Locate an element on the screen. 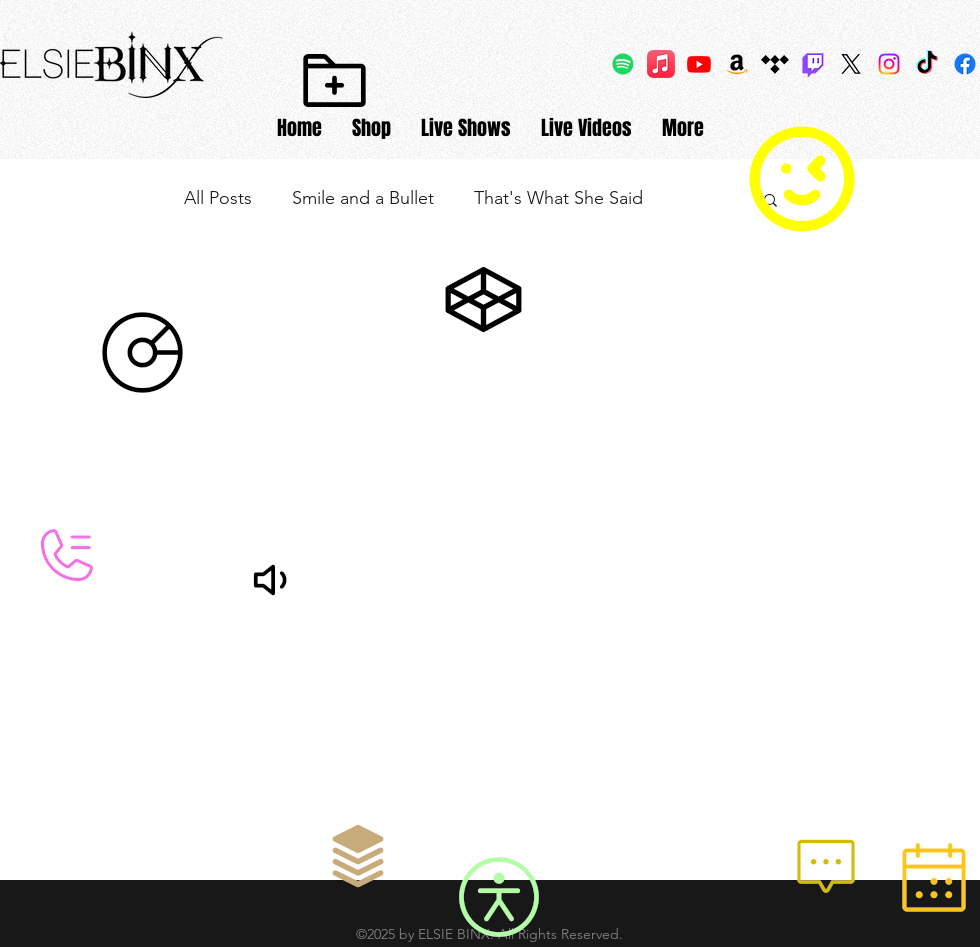 The image size is (980, 947). view layered content or stacked items is located at coordinates (358, 856).